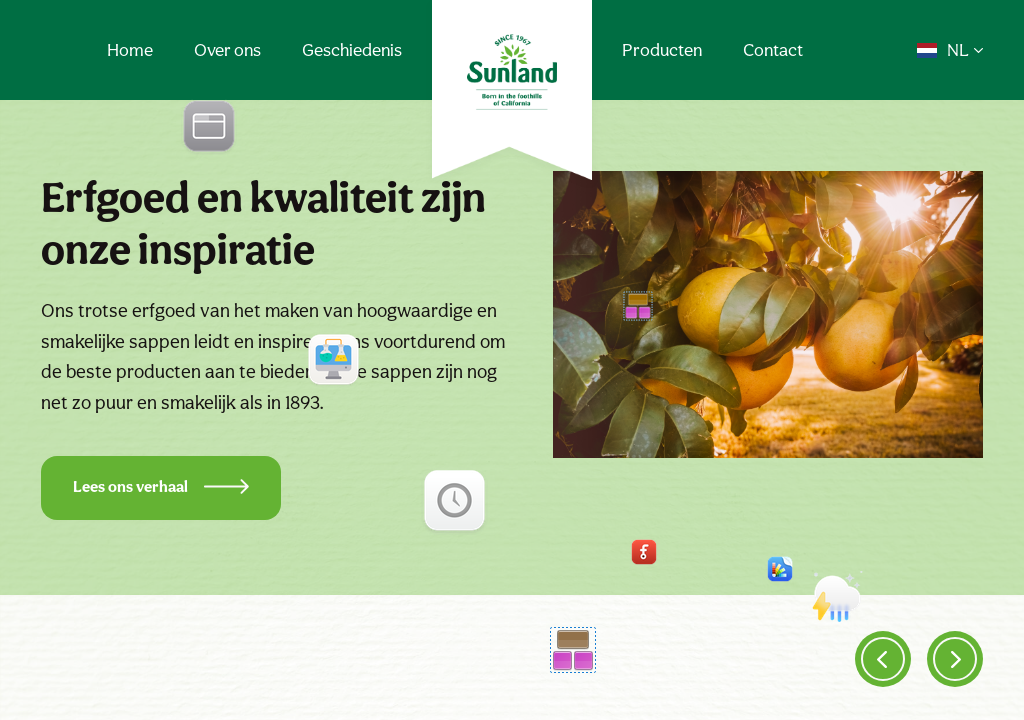 The height and width of the screenshot is (720, 1024). Describe the element at coordinates (780, 569) in the screenshot. I see `open appearance and theme settings` at that location.